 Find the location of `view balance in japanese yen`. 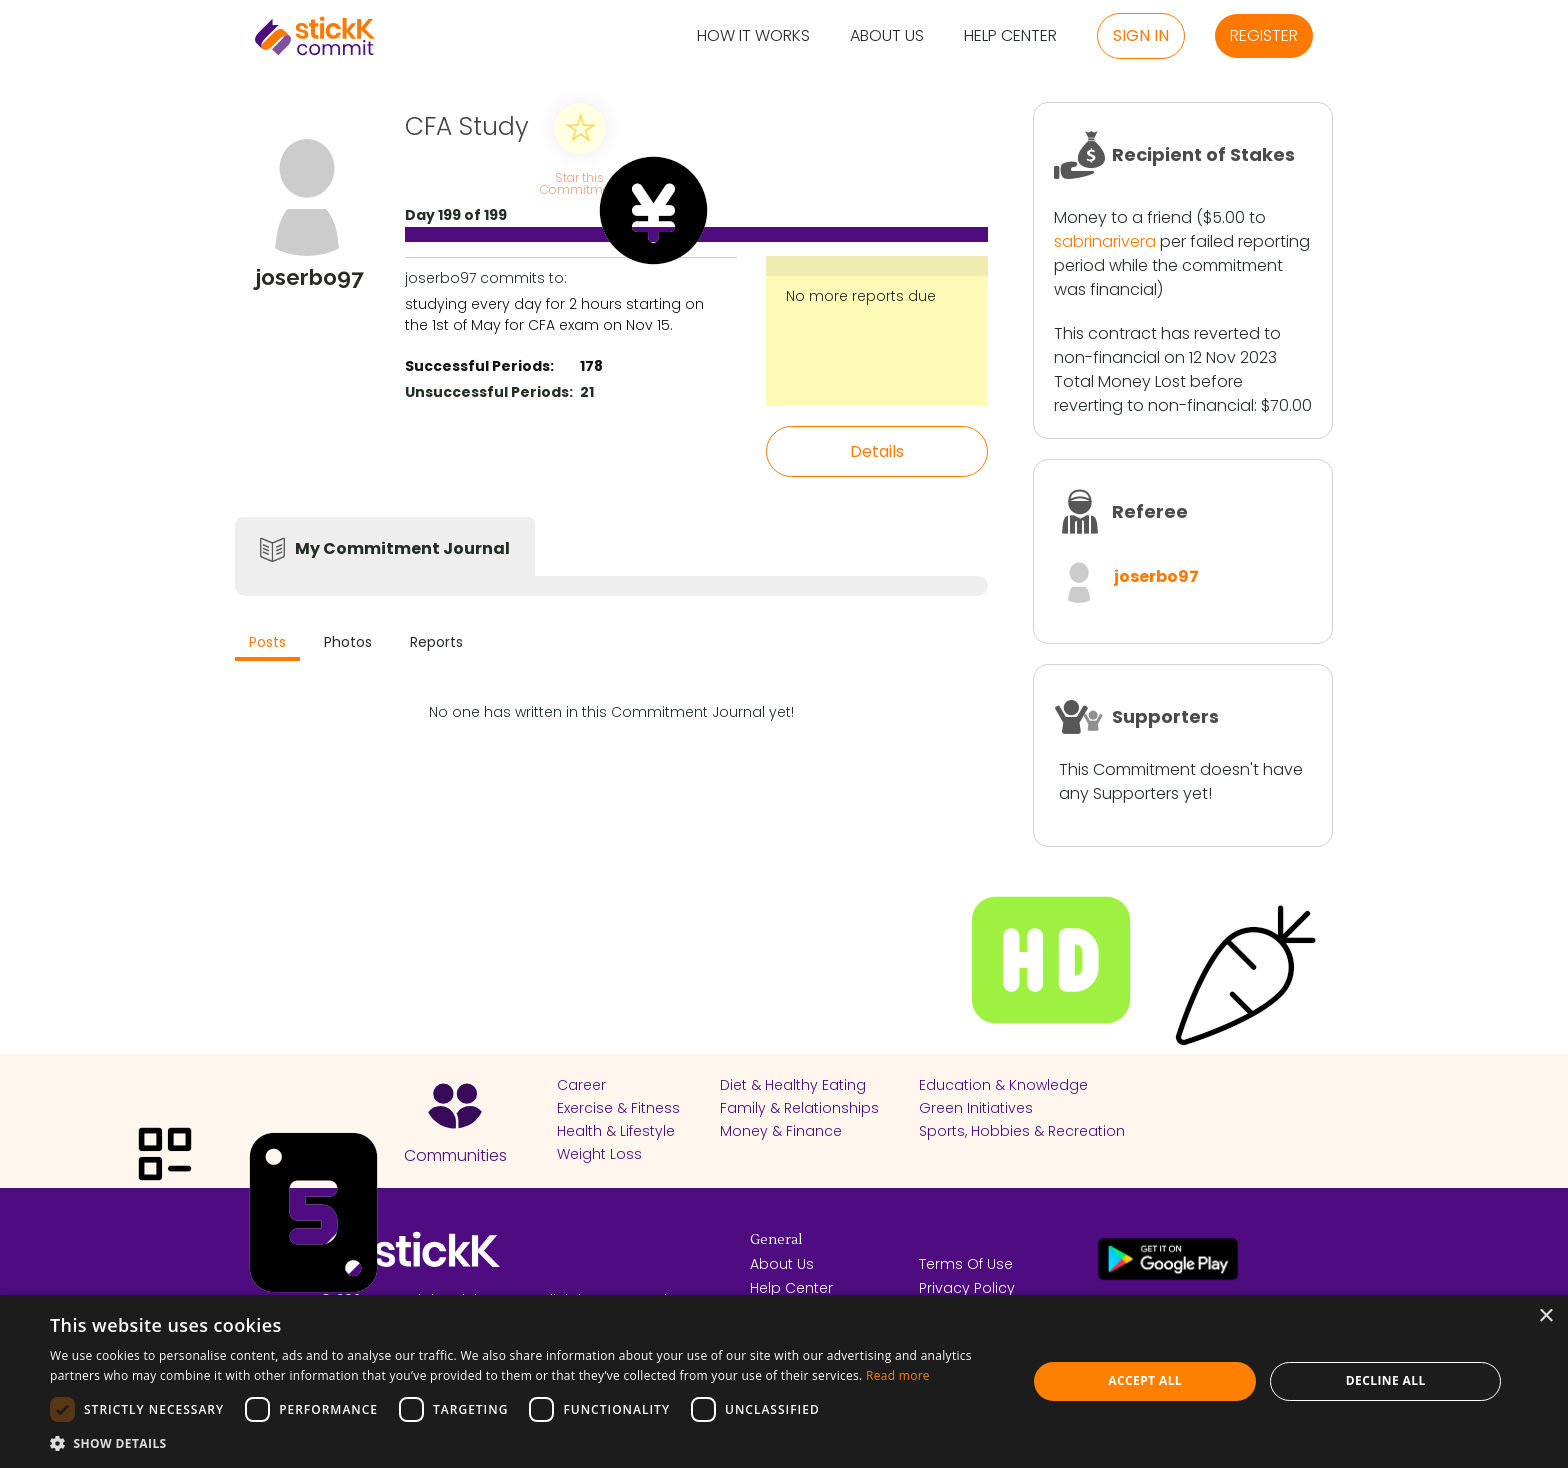

view balance in japanese yen is located at coordinates (653, 210).